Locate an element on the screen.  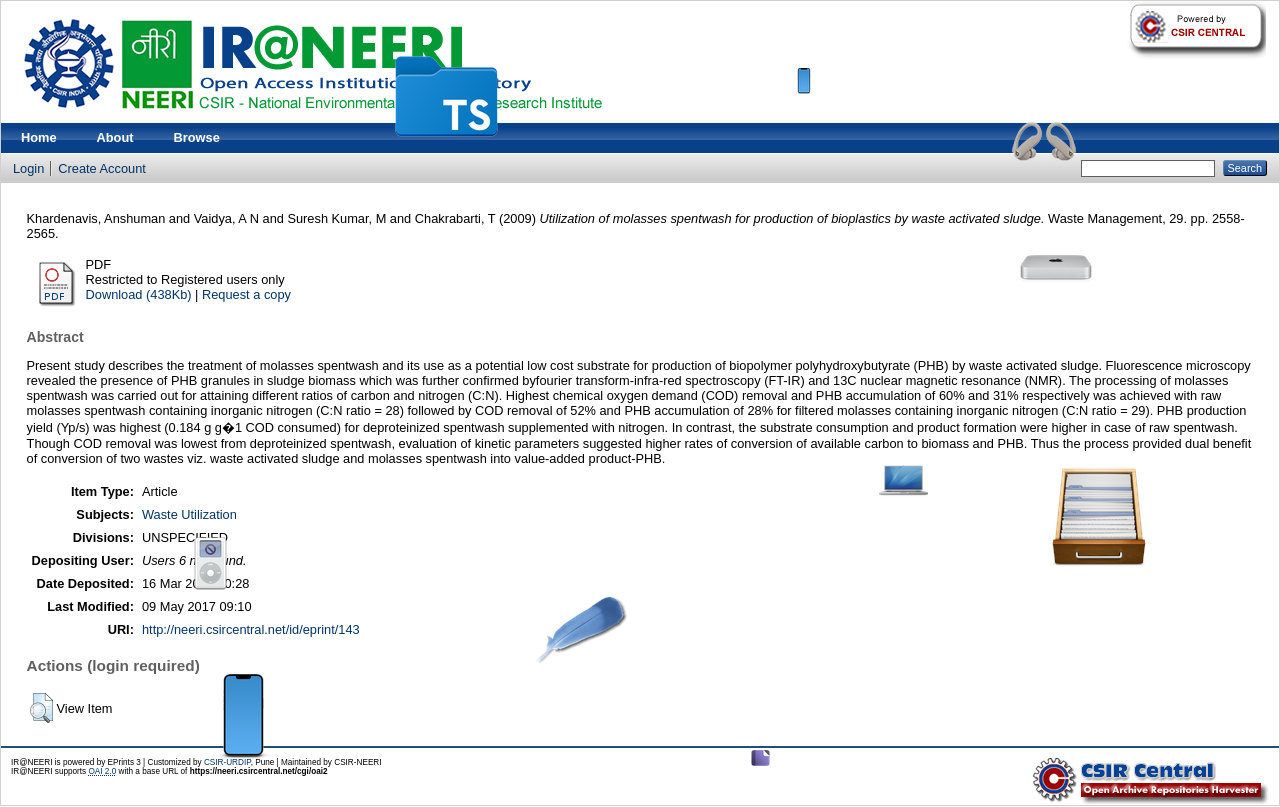
represents a PowerBook G4 Titanium device is located at coordinates (903, 478).